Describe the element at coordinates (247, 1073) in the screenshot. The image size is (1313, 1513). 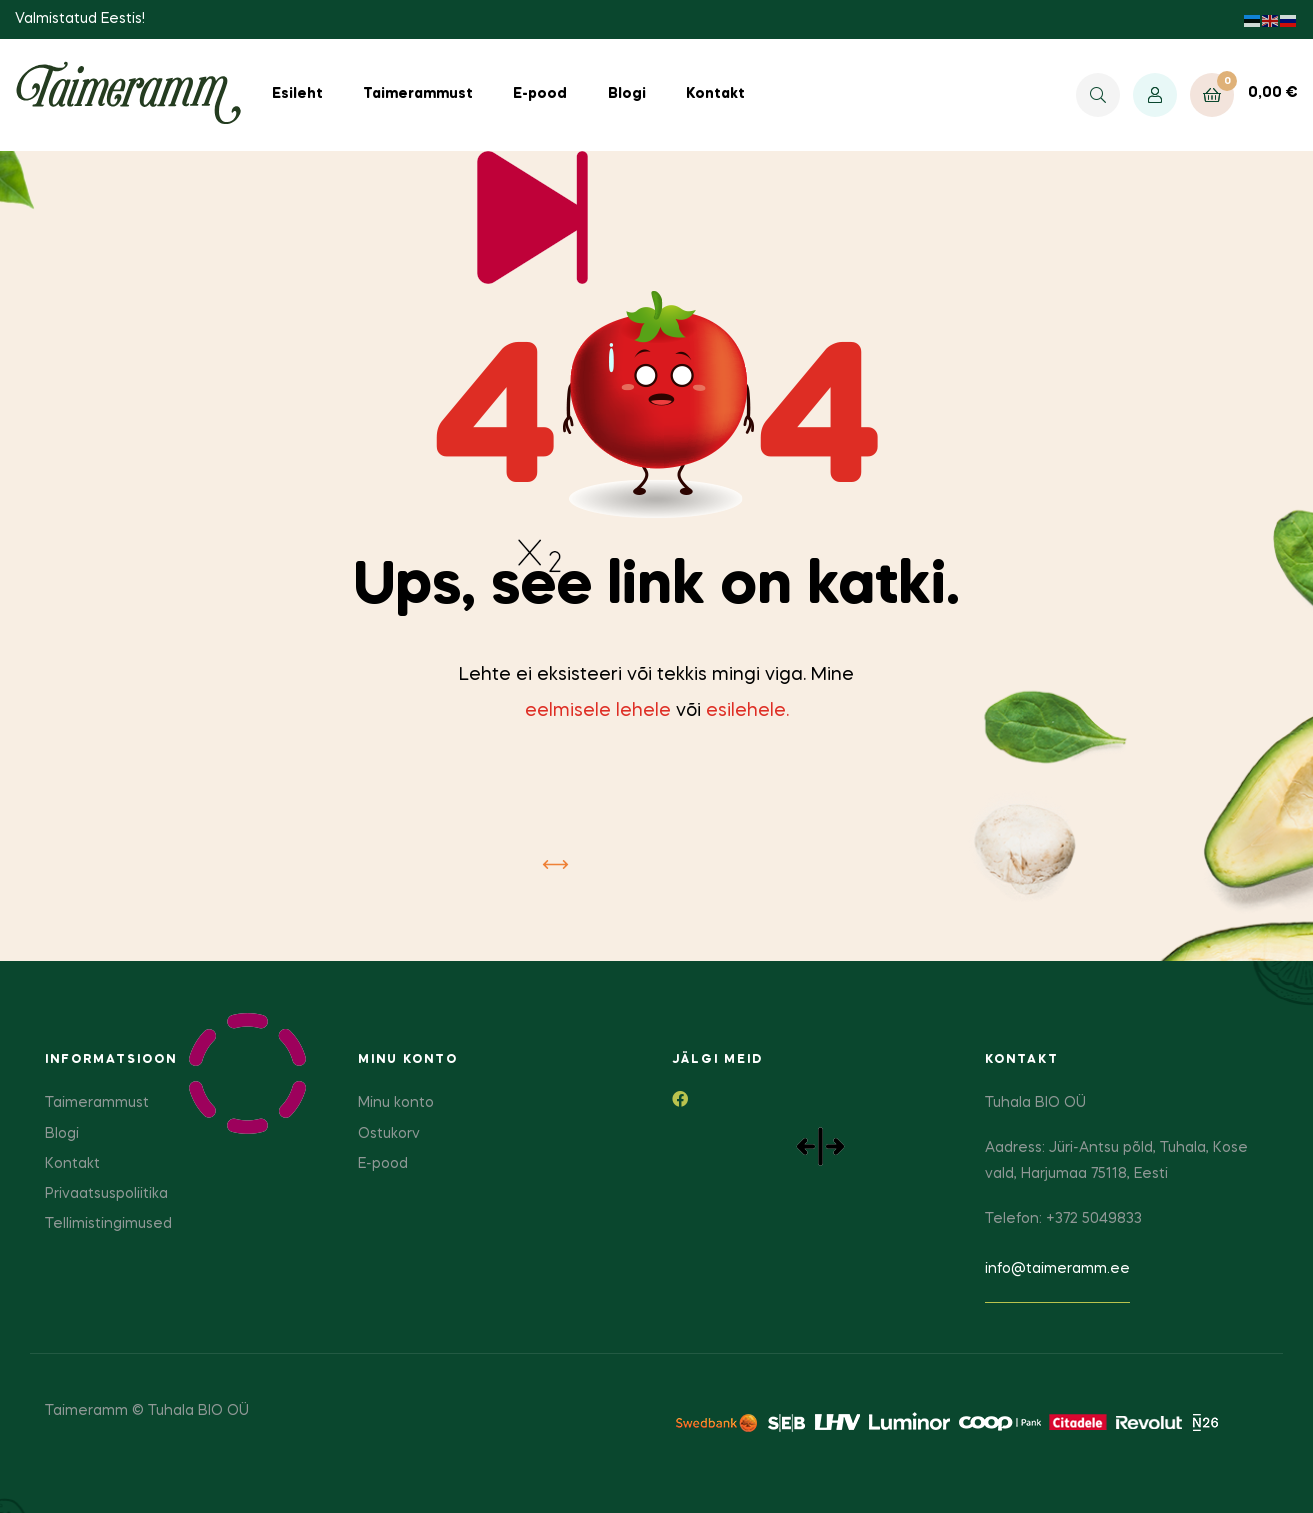
I see `indicates loading or processing in progress` at that location.